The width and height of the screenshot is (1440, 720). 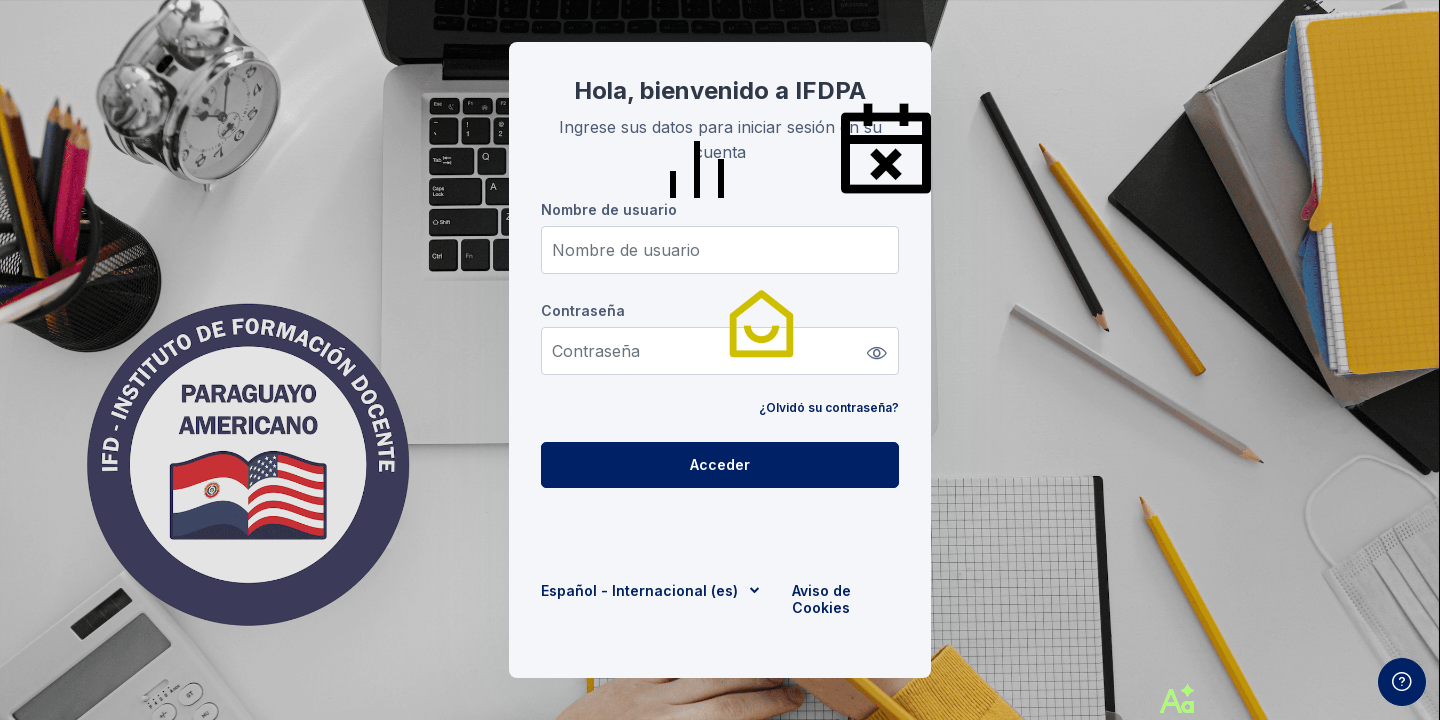 What do you see at coordinates (697, 171) in the screenshot?
I see `view analytics and statistics` at bounding box center [697, 171].